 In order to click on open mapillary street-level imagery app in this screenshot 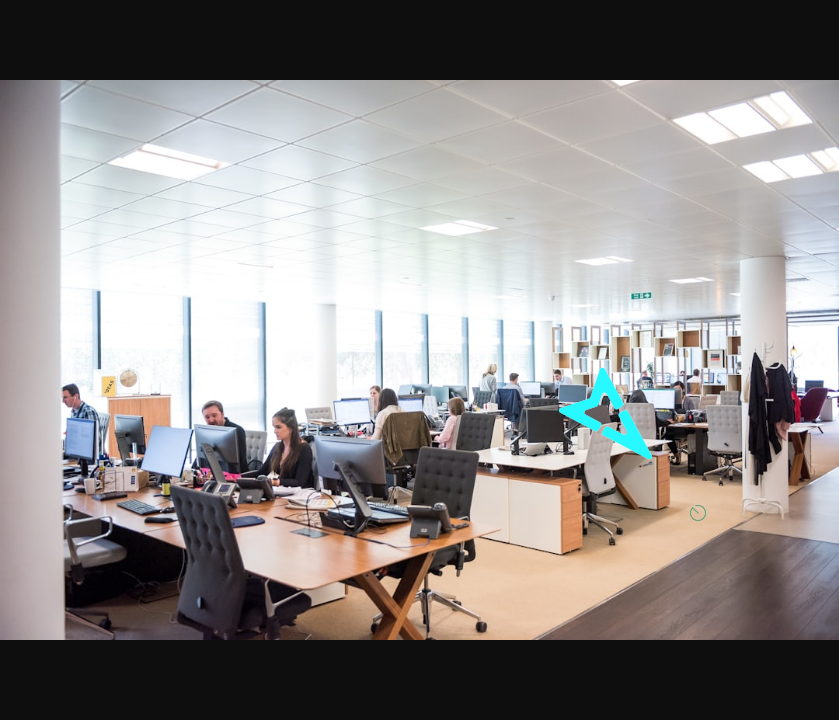, I will do `click(605, 413)`.